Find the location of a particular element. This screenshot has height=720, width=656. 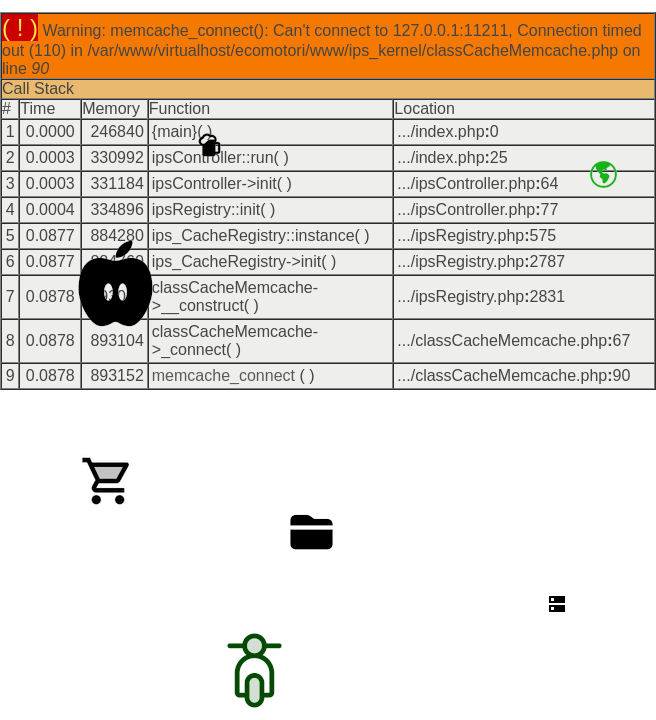

find nearby bars or pubs is located at coordinates (209, 145).